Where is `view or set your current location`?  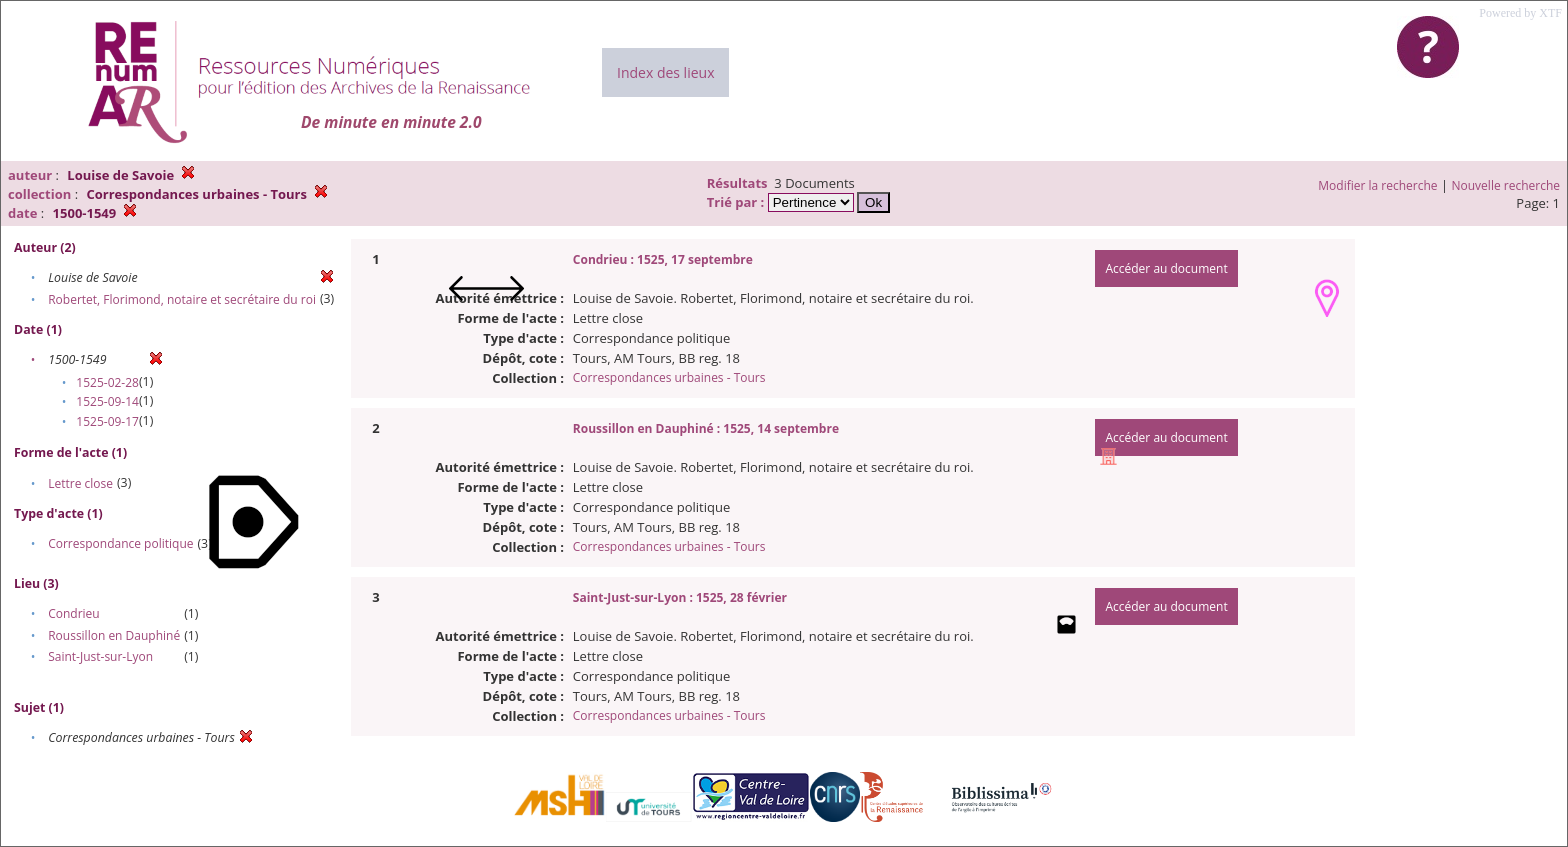 view or set your current location is located at coordinates (1327, 299).